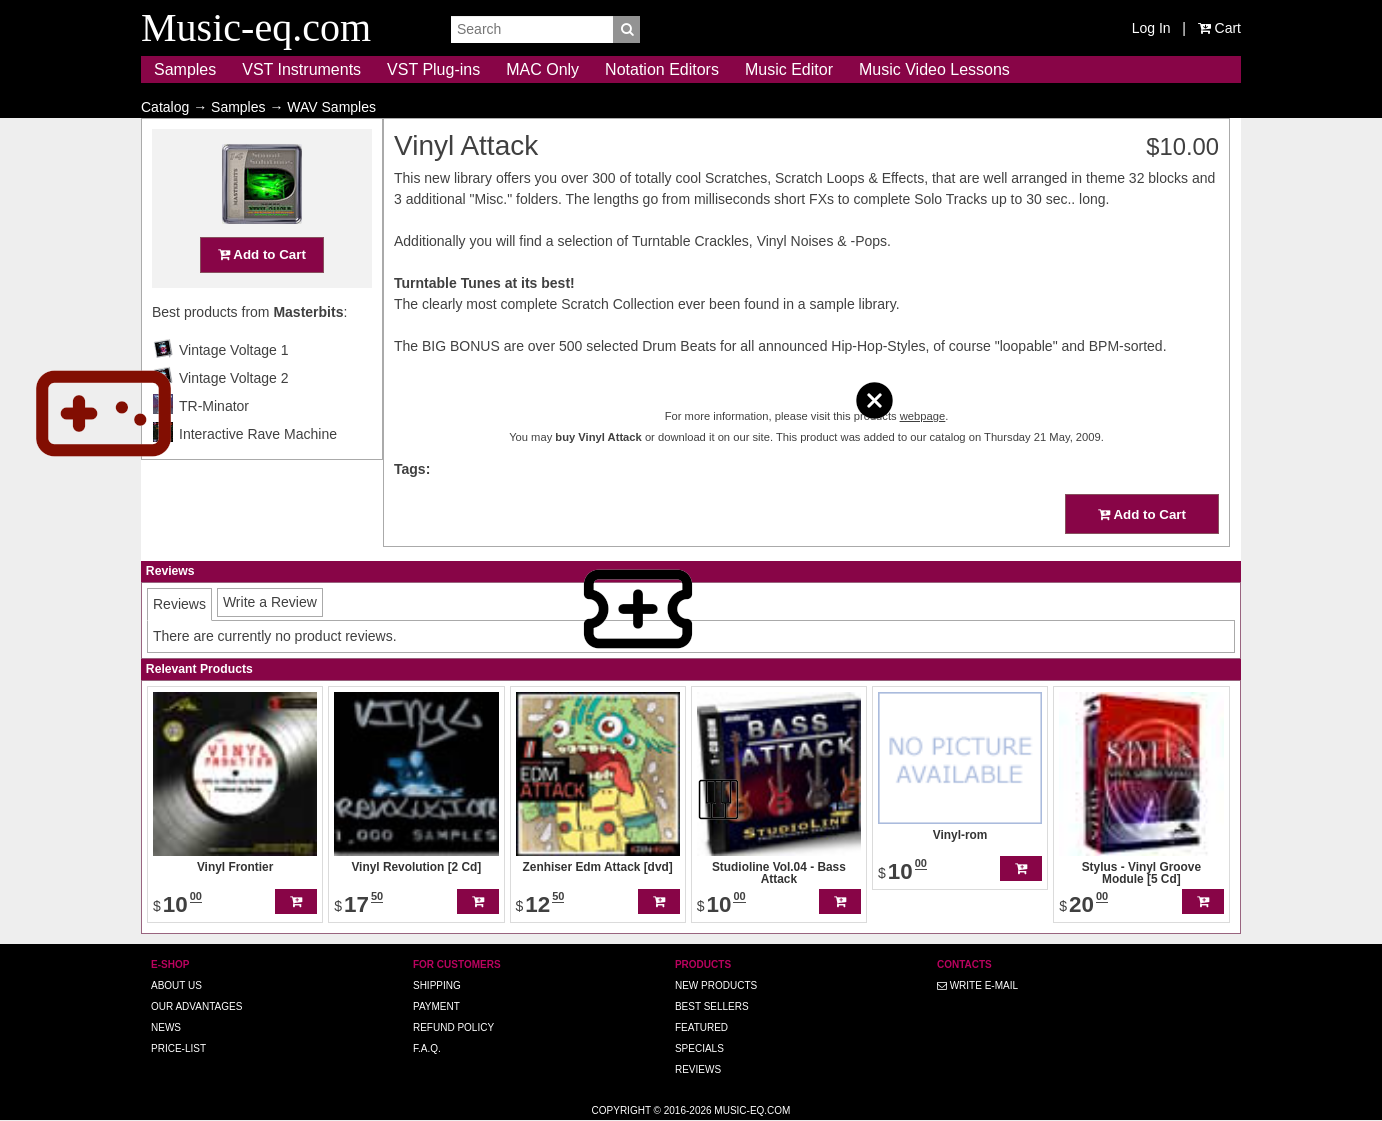  What do you see at coordinates (718, 799) in the screenshot?
I see `open music or piano app` at bounding box center [718, 799].